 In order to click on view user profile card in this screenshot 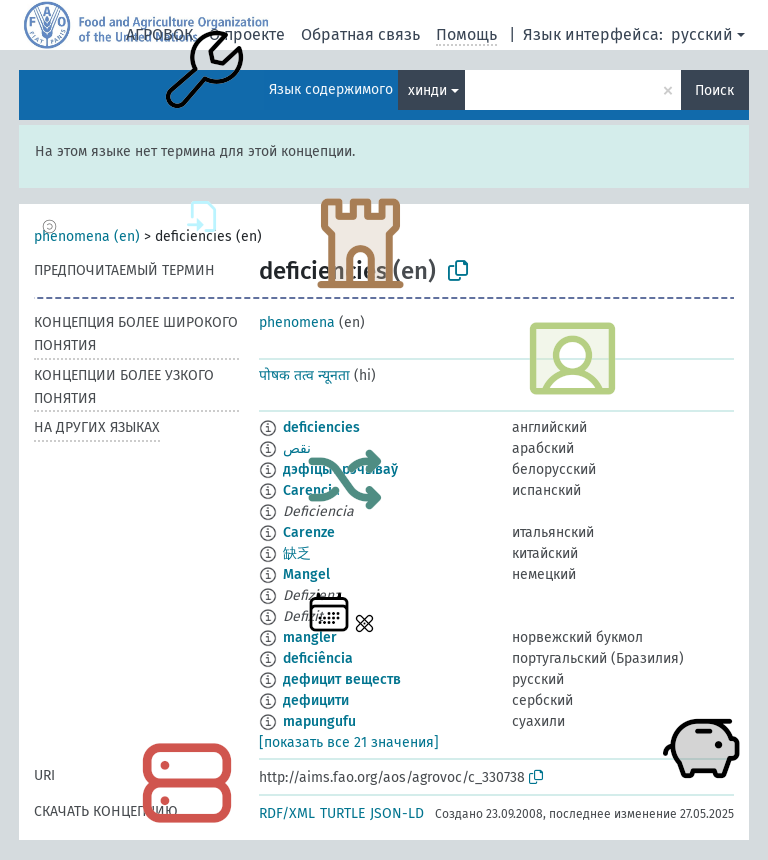, I will do `click(572, 358)`.